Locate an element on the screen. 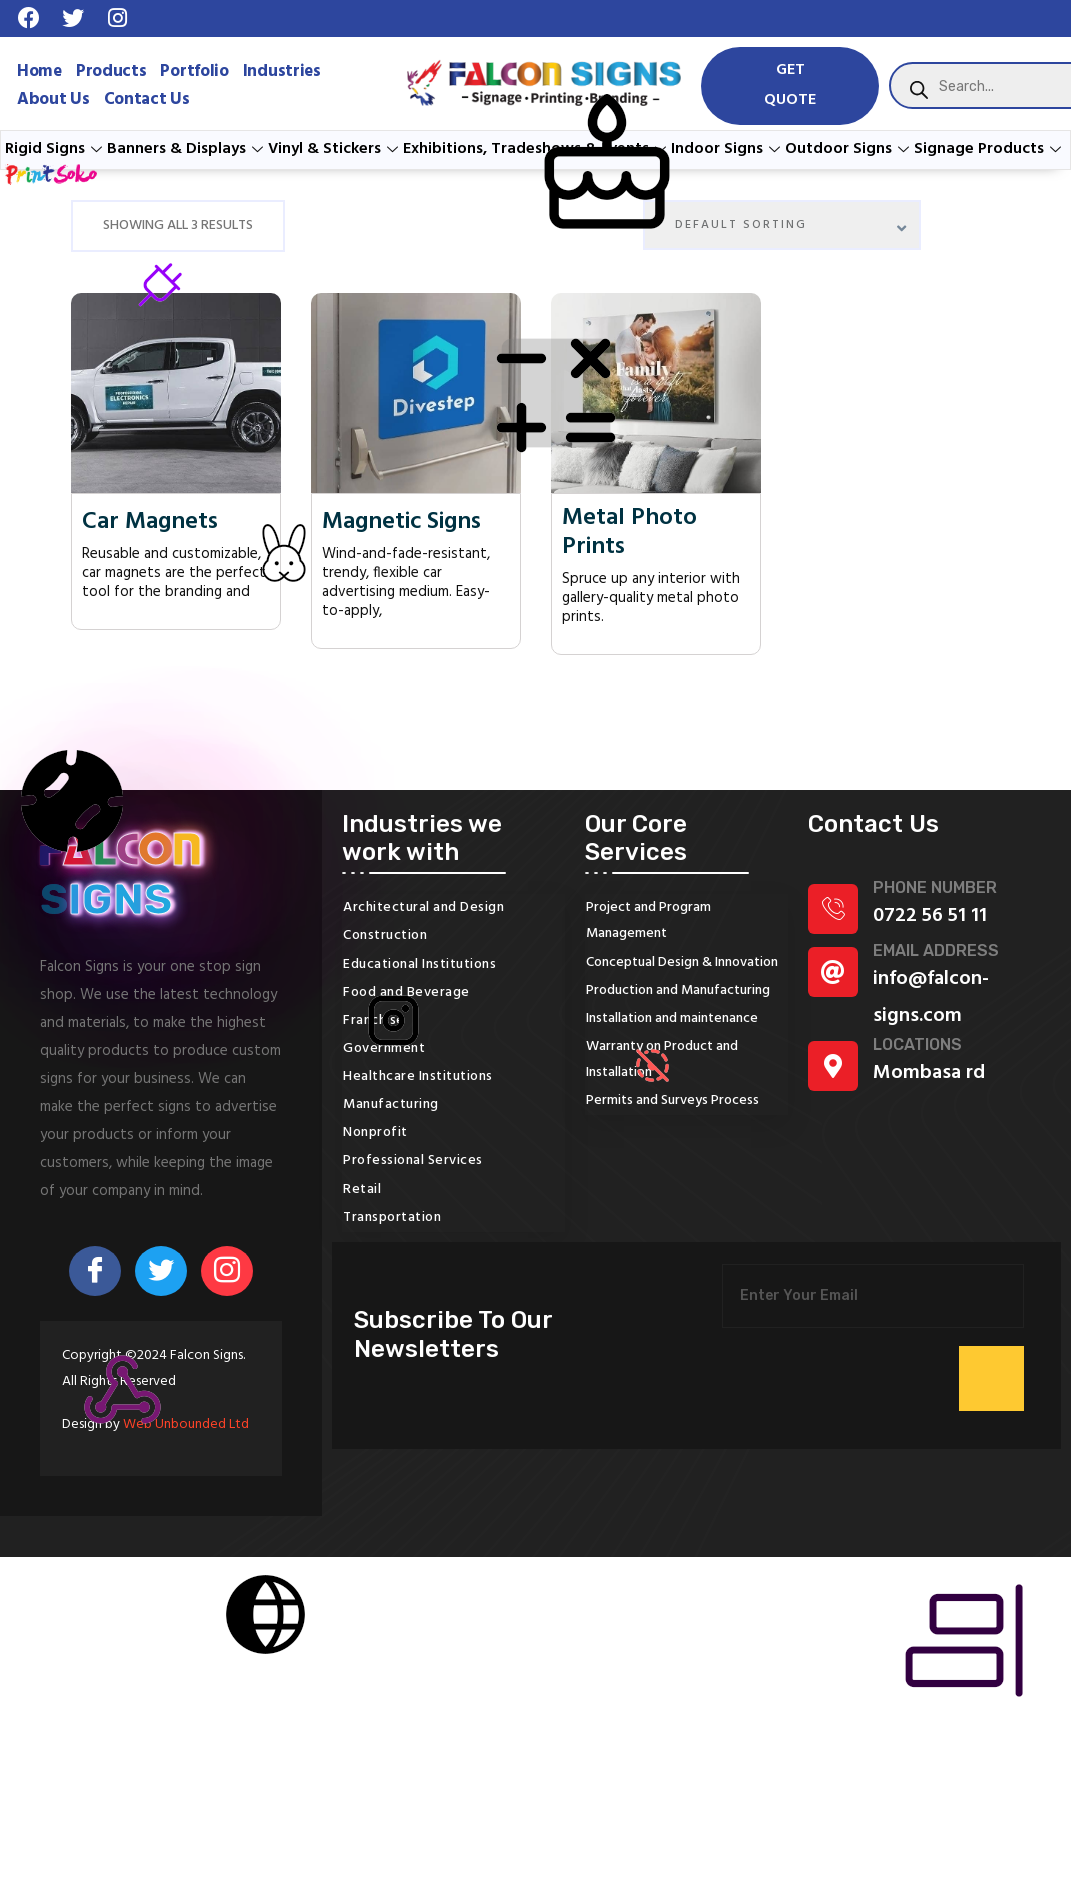  connect to a power source is located at coordinates (159, 285).